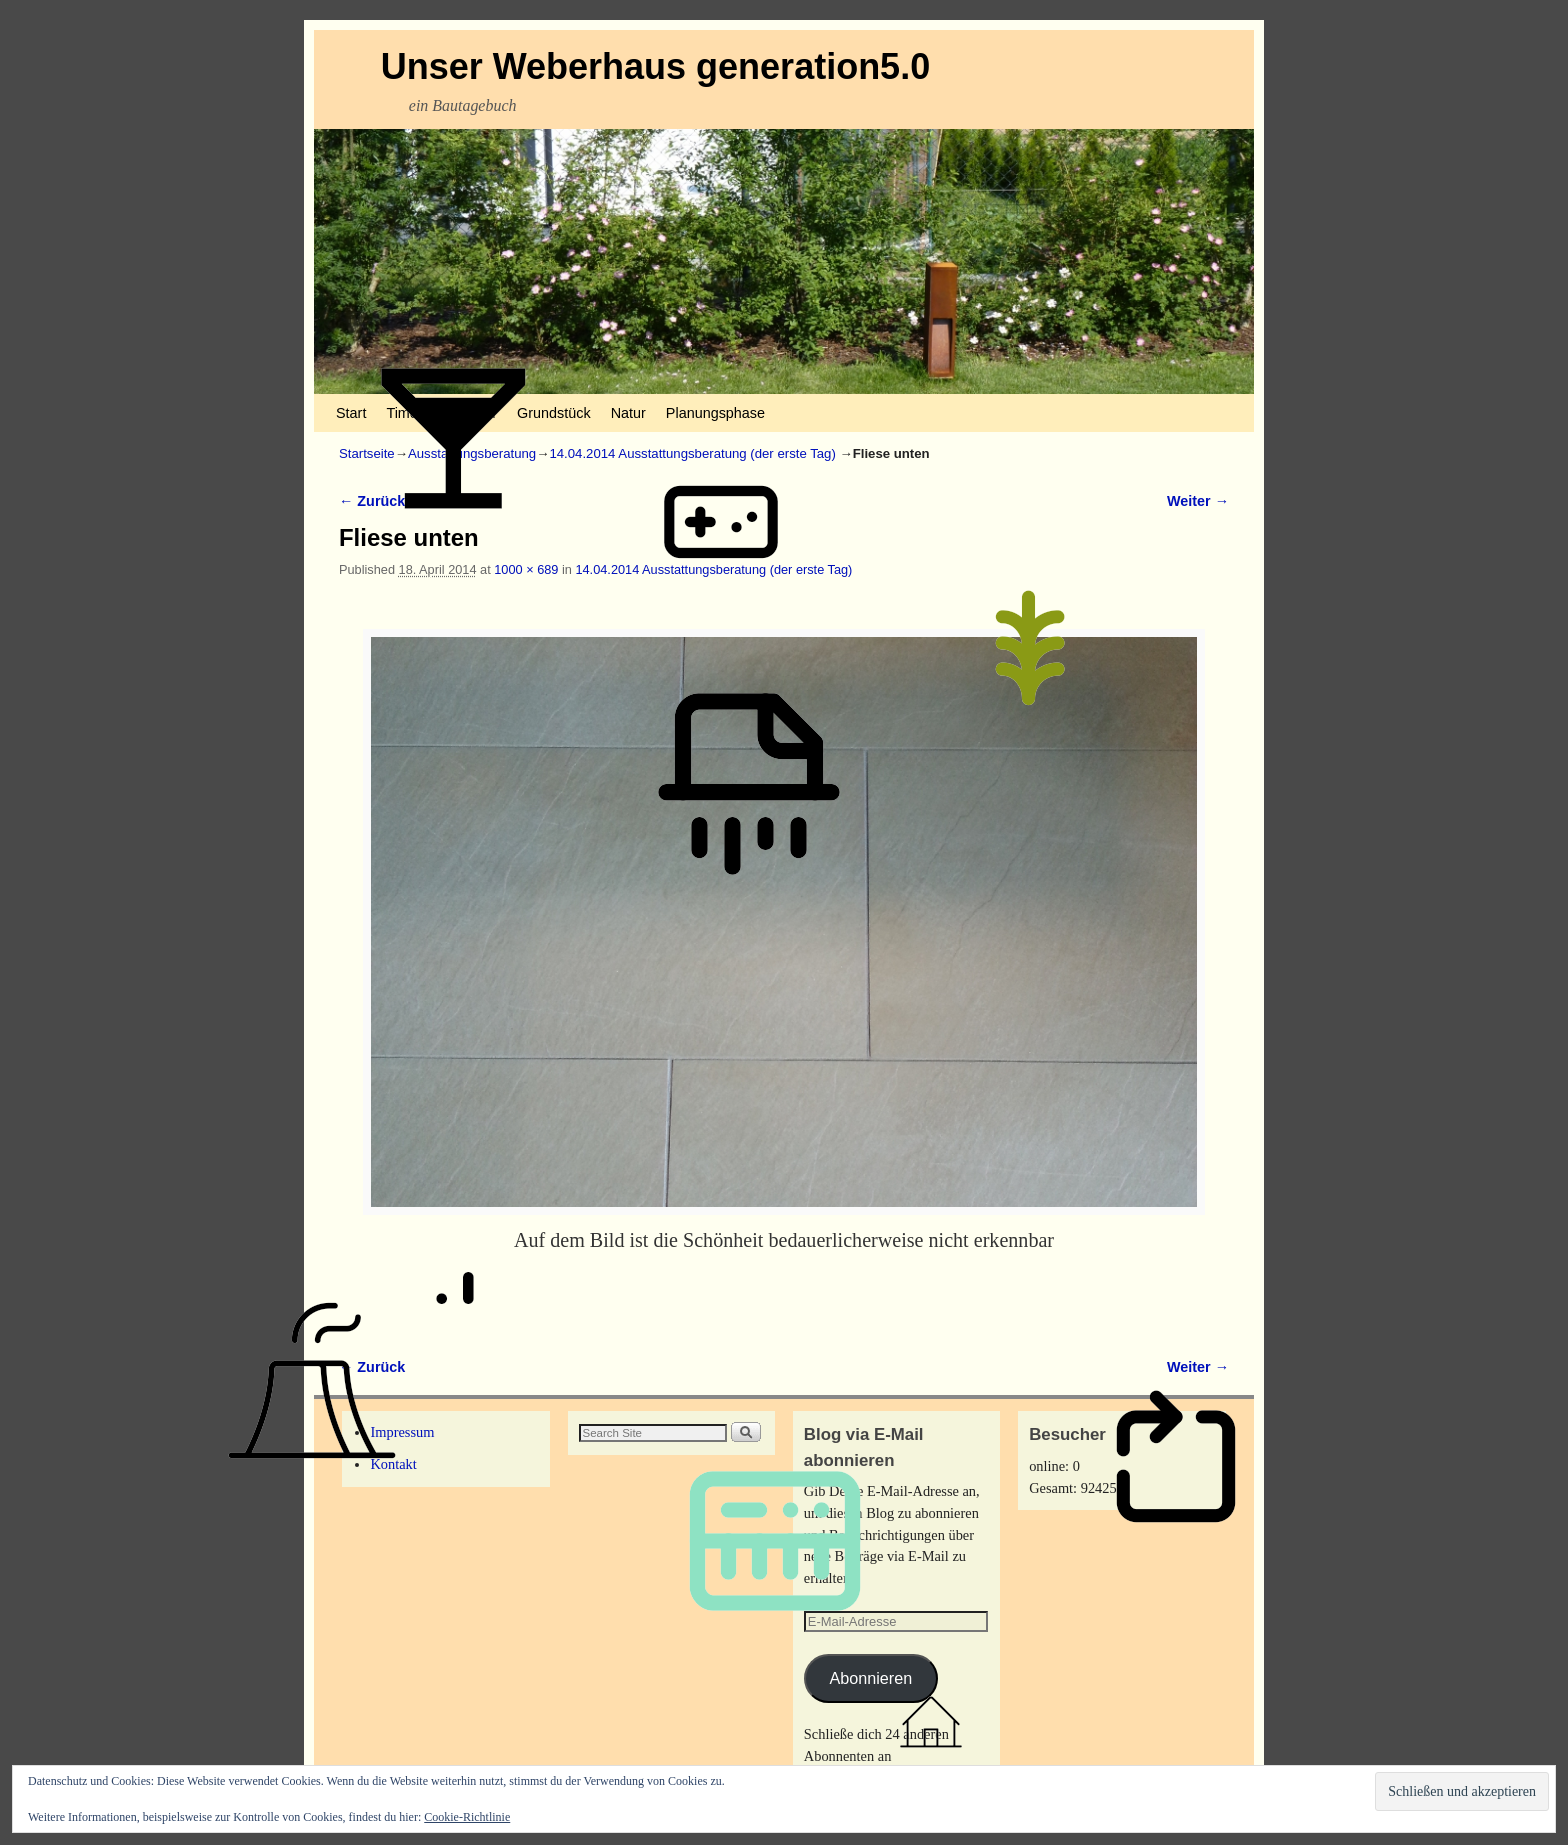  I want to click on permanently delete a document, so click(749, 784).